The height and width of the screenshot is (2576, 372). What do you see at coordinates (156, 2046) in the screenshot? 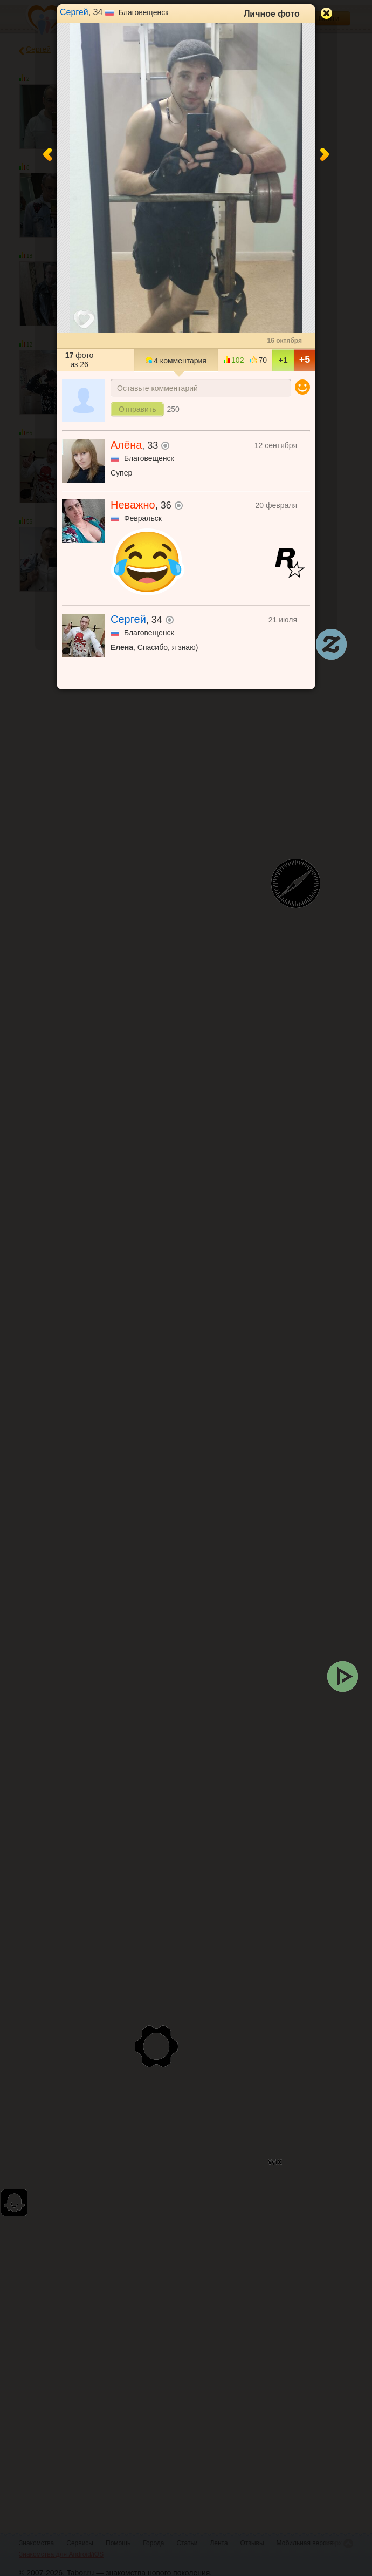
I see `Framework computer brand logo` at bounding box center [156, 2046].